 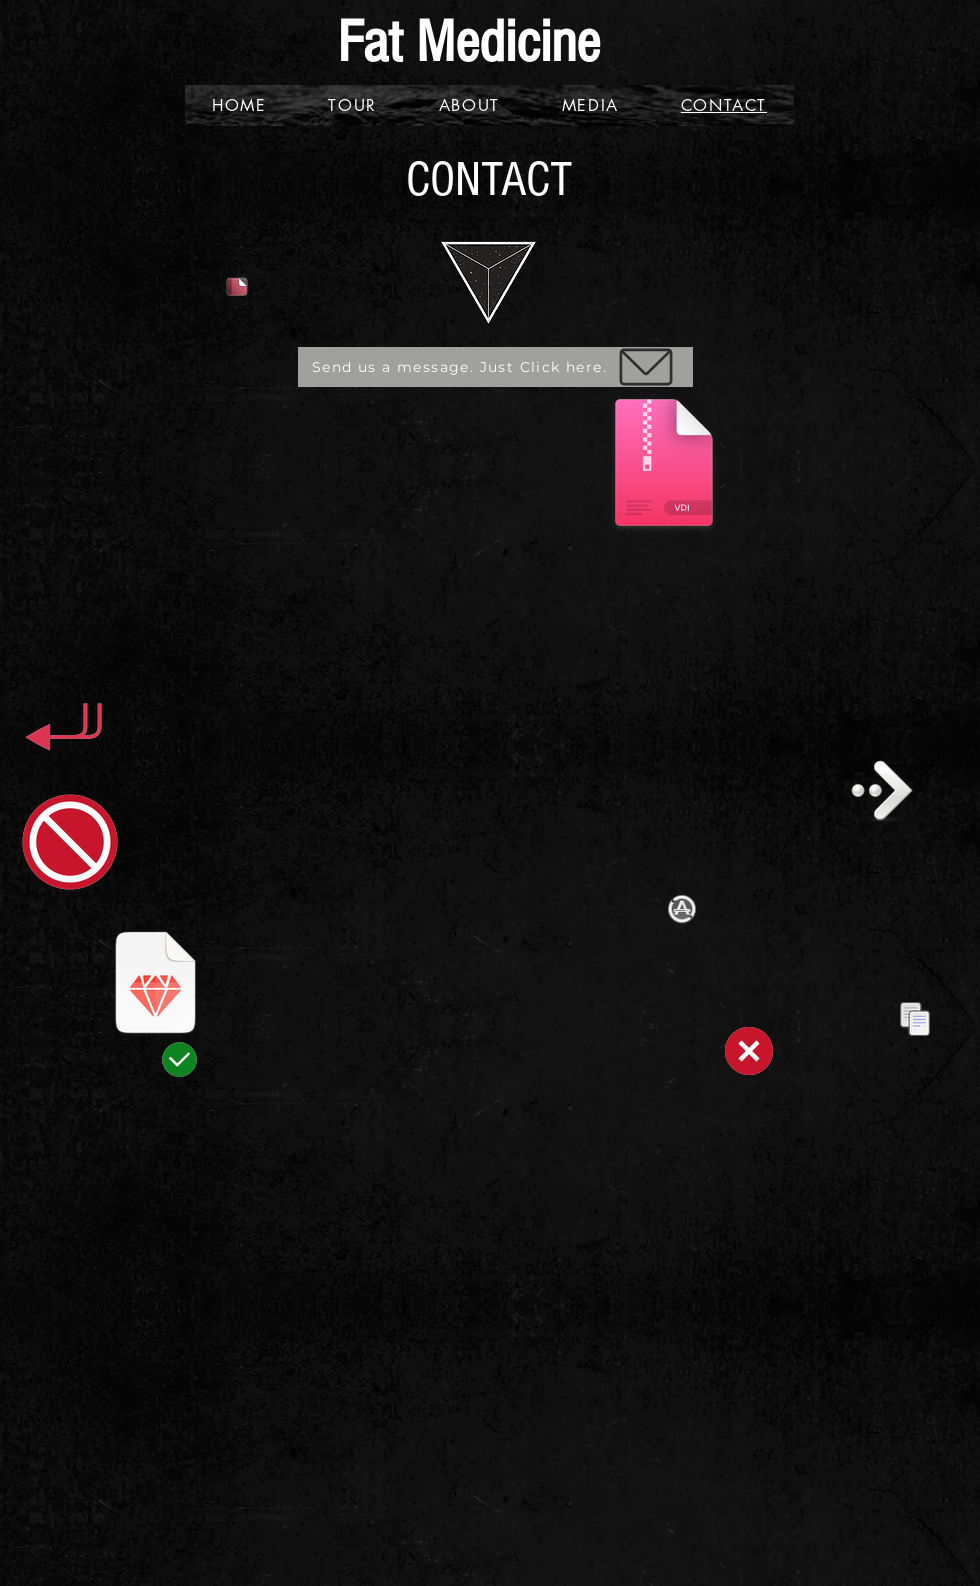 What do you see at coordinates (915, 1019) in the screenshot?
I see `copy selected content to clipboard` at bounding box center [915, 1019].